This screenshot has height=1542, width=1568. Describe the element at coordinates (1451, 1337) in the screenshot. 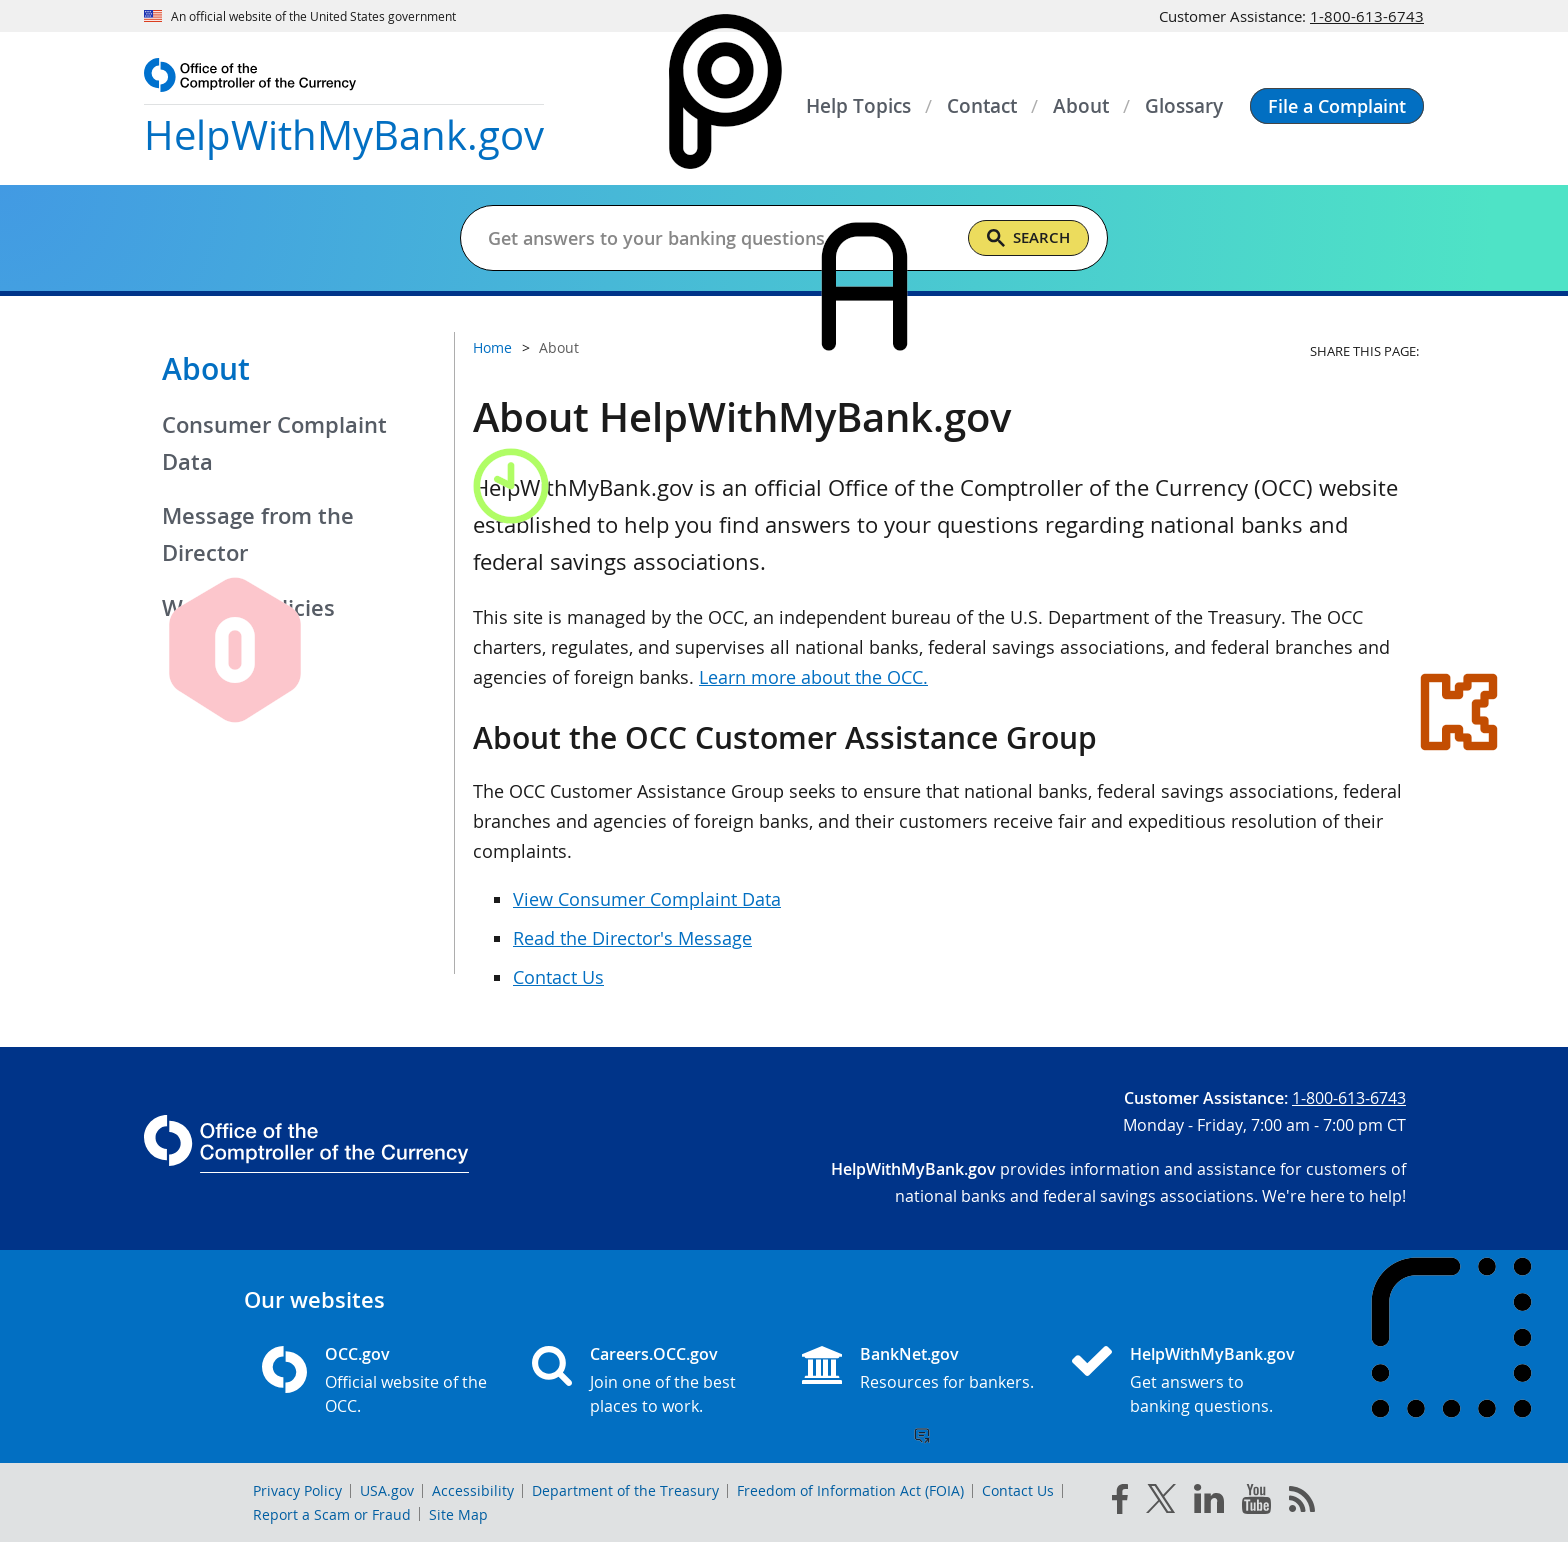

I see `adjust corner radius settings` at that location.